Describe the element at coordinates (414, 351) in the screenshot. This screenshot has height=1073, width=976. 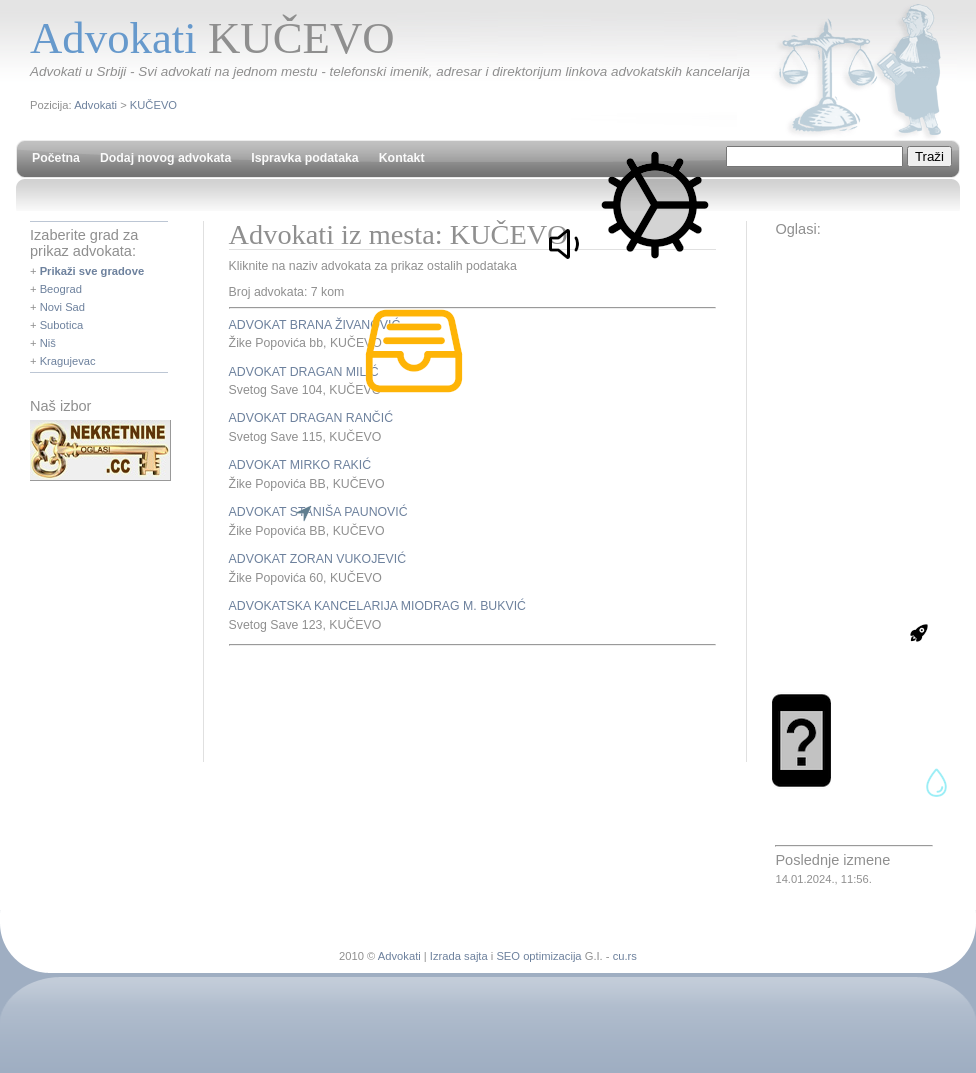
I see `view inbox or received files` at that location.